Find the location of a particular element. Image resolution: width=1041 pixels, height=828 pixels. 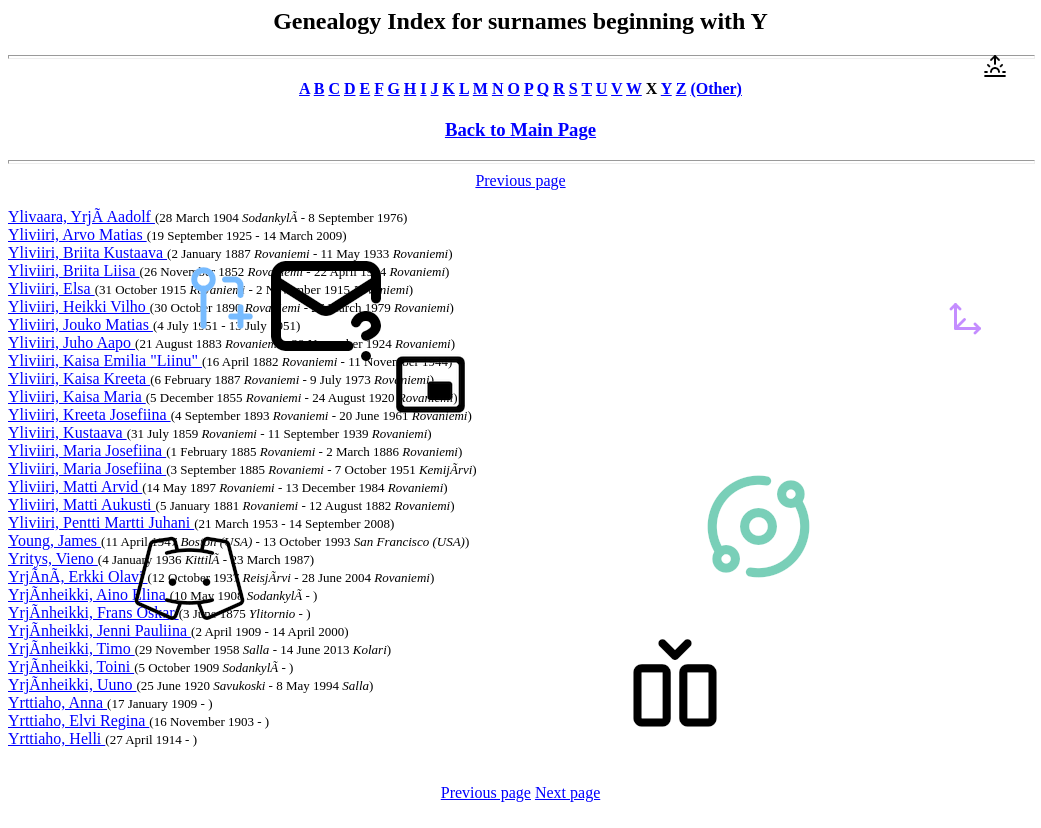

enable picture-in-picture mode is located at coordinates (430, 384).